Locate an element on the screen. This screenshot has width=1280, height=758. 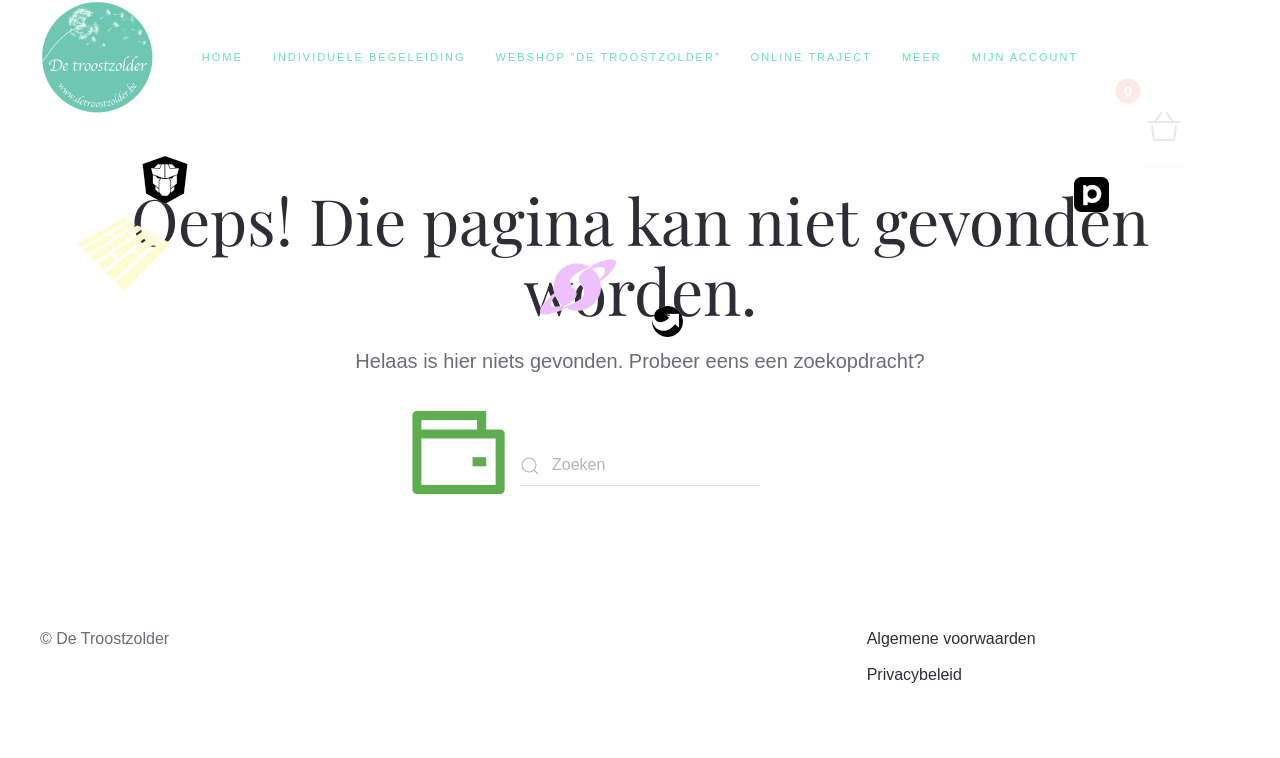
primeng angular ui component library logo is located at coordinates (165, 180).